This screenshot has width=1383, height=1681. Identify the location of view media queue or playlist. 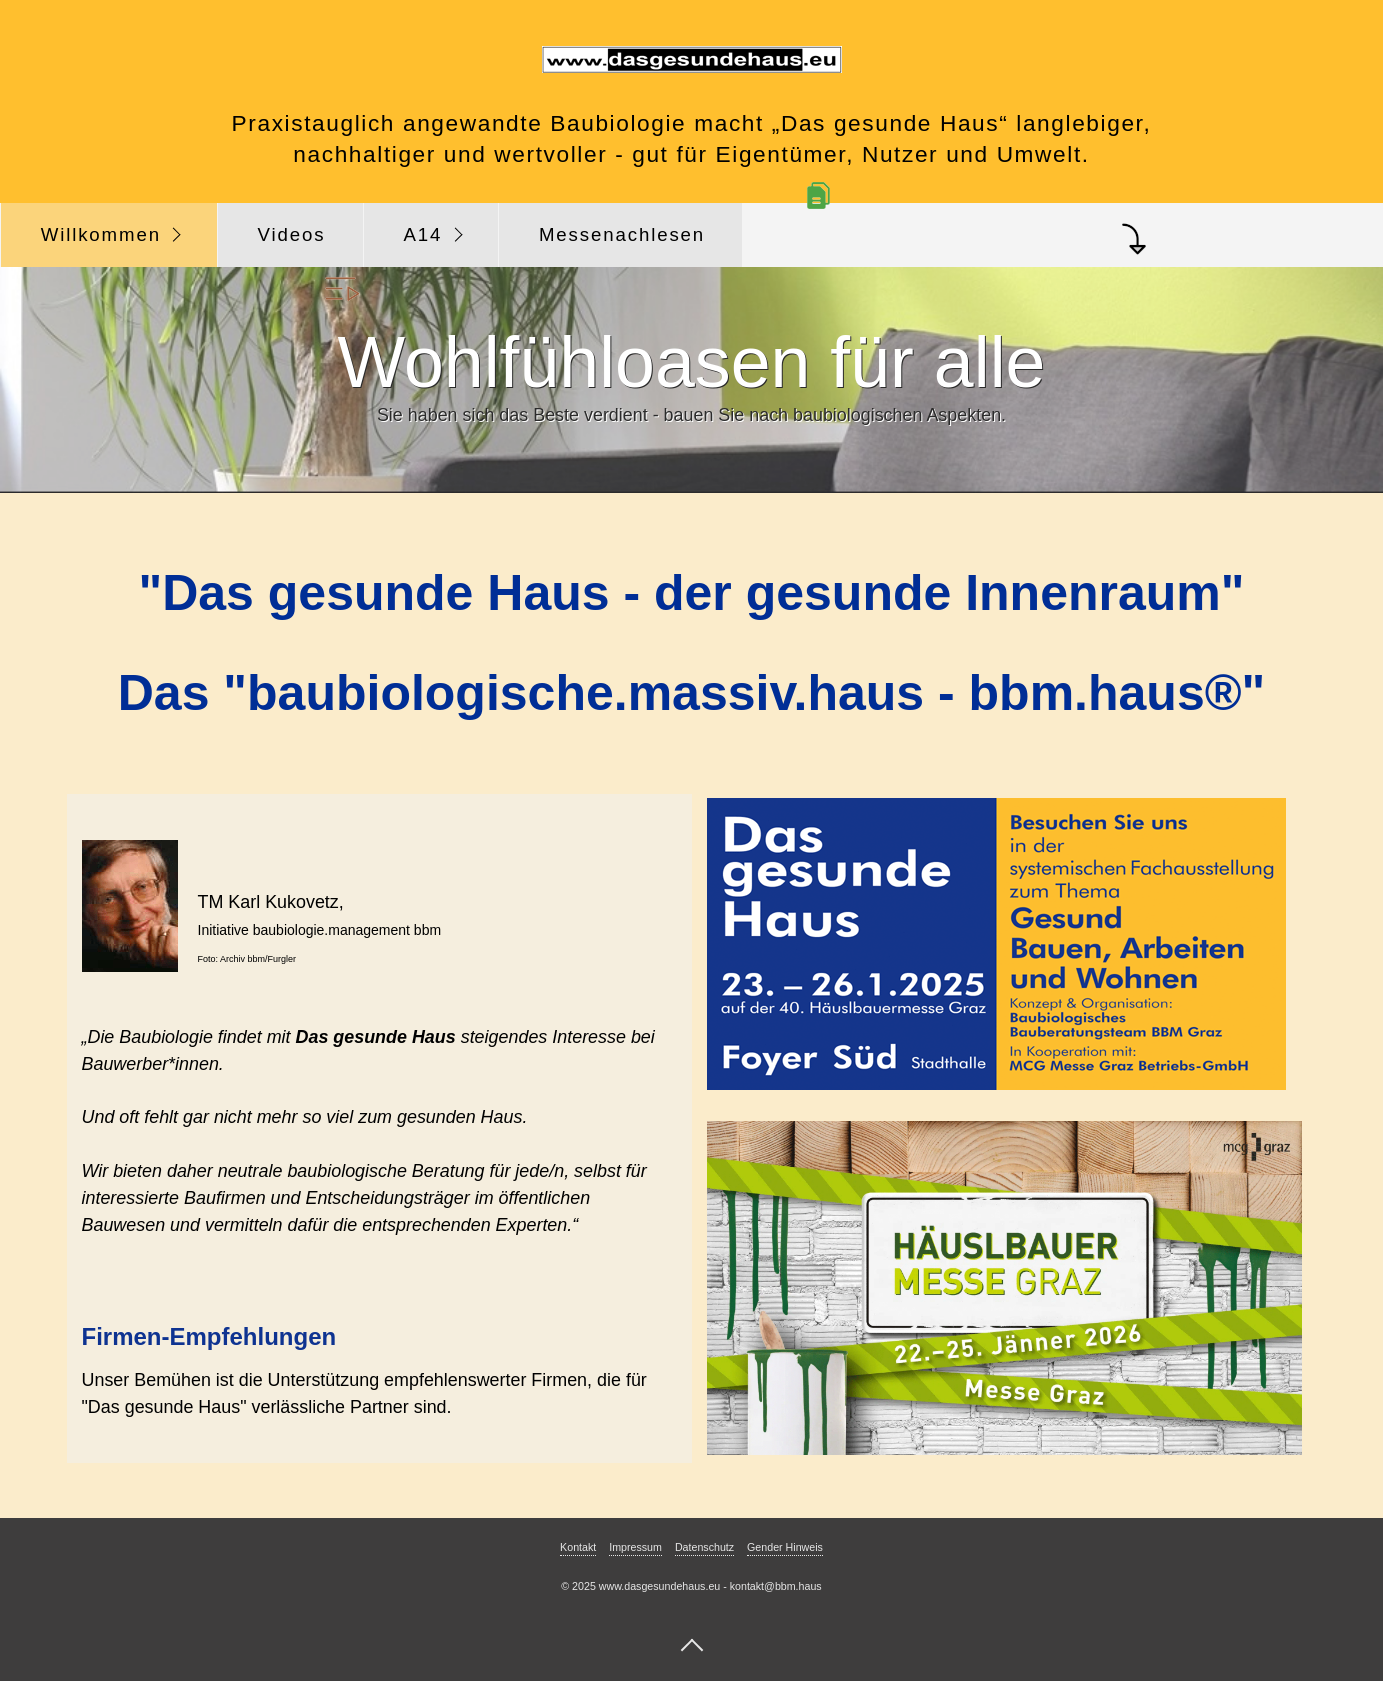
(340, 288).